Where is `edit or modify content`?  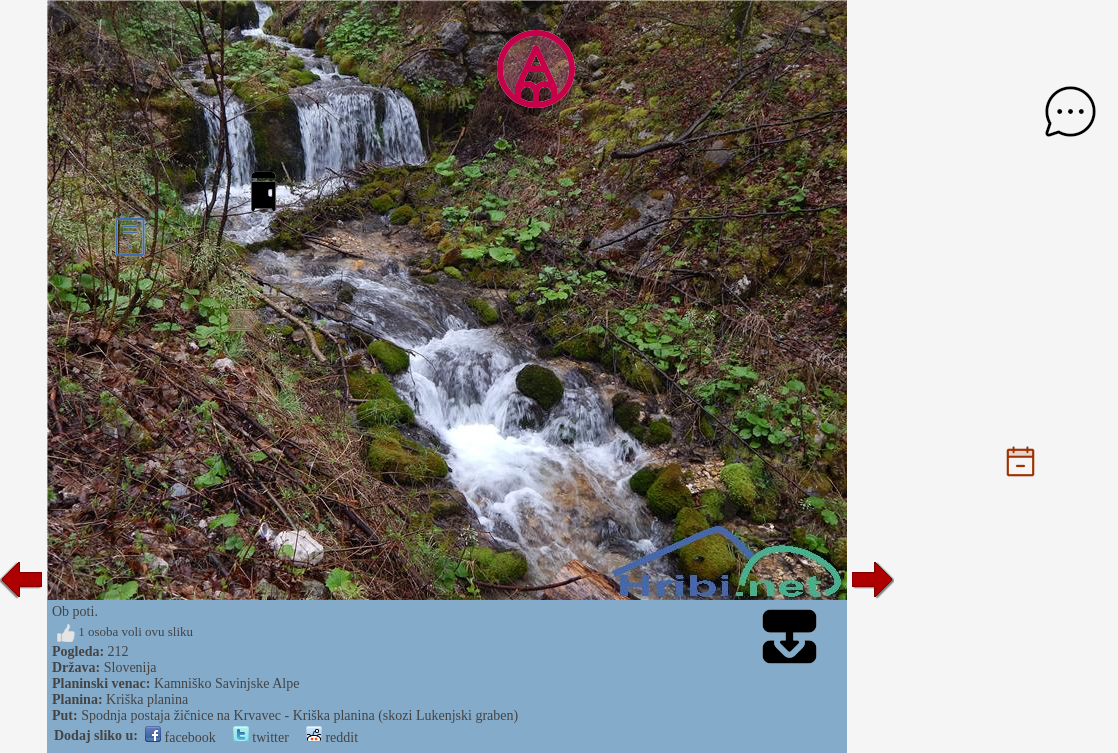
edit or modify content is located at coordinates (536, 69).